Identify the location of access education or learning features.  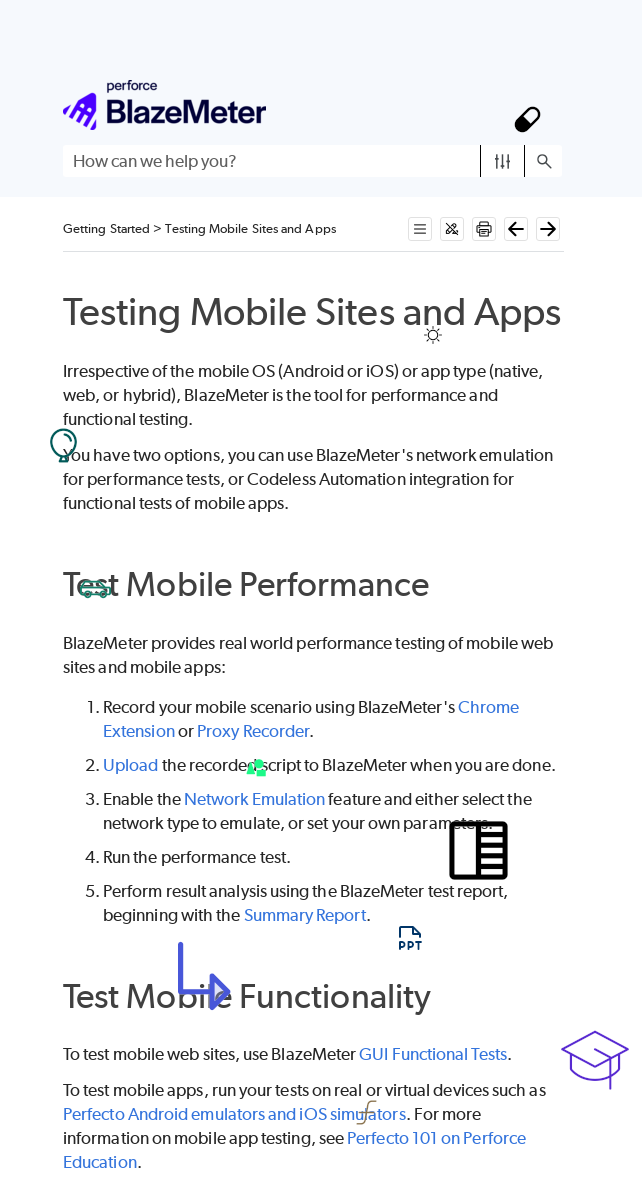
(595, 1058).